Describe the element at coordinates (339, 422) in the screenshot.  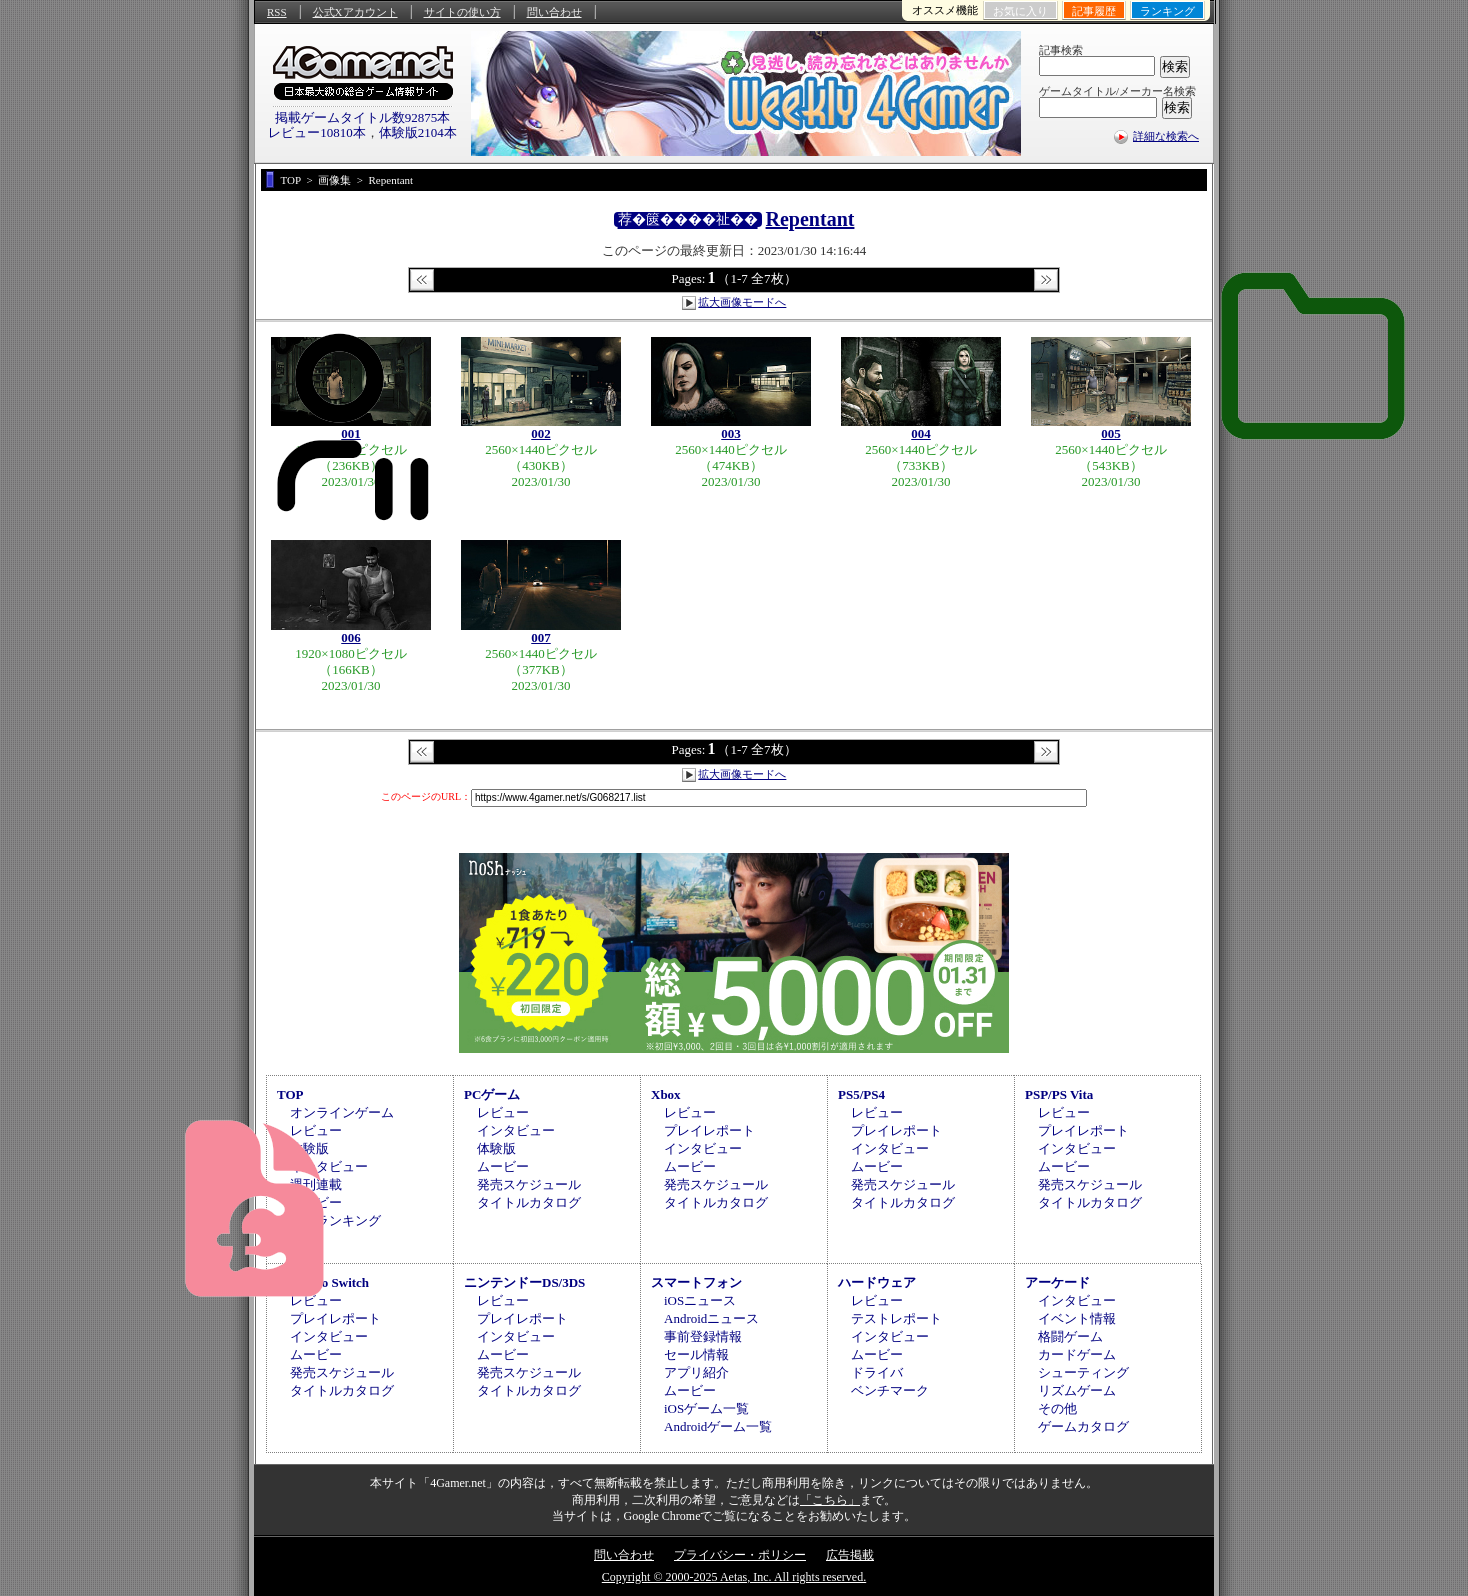
I see `pause or temporarily suspend a user account` at that location.